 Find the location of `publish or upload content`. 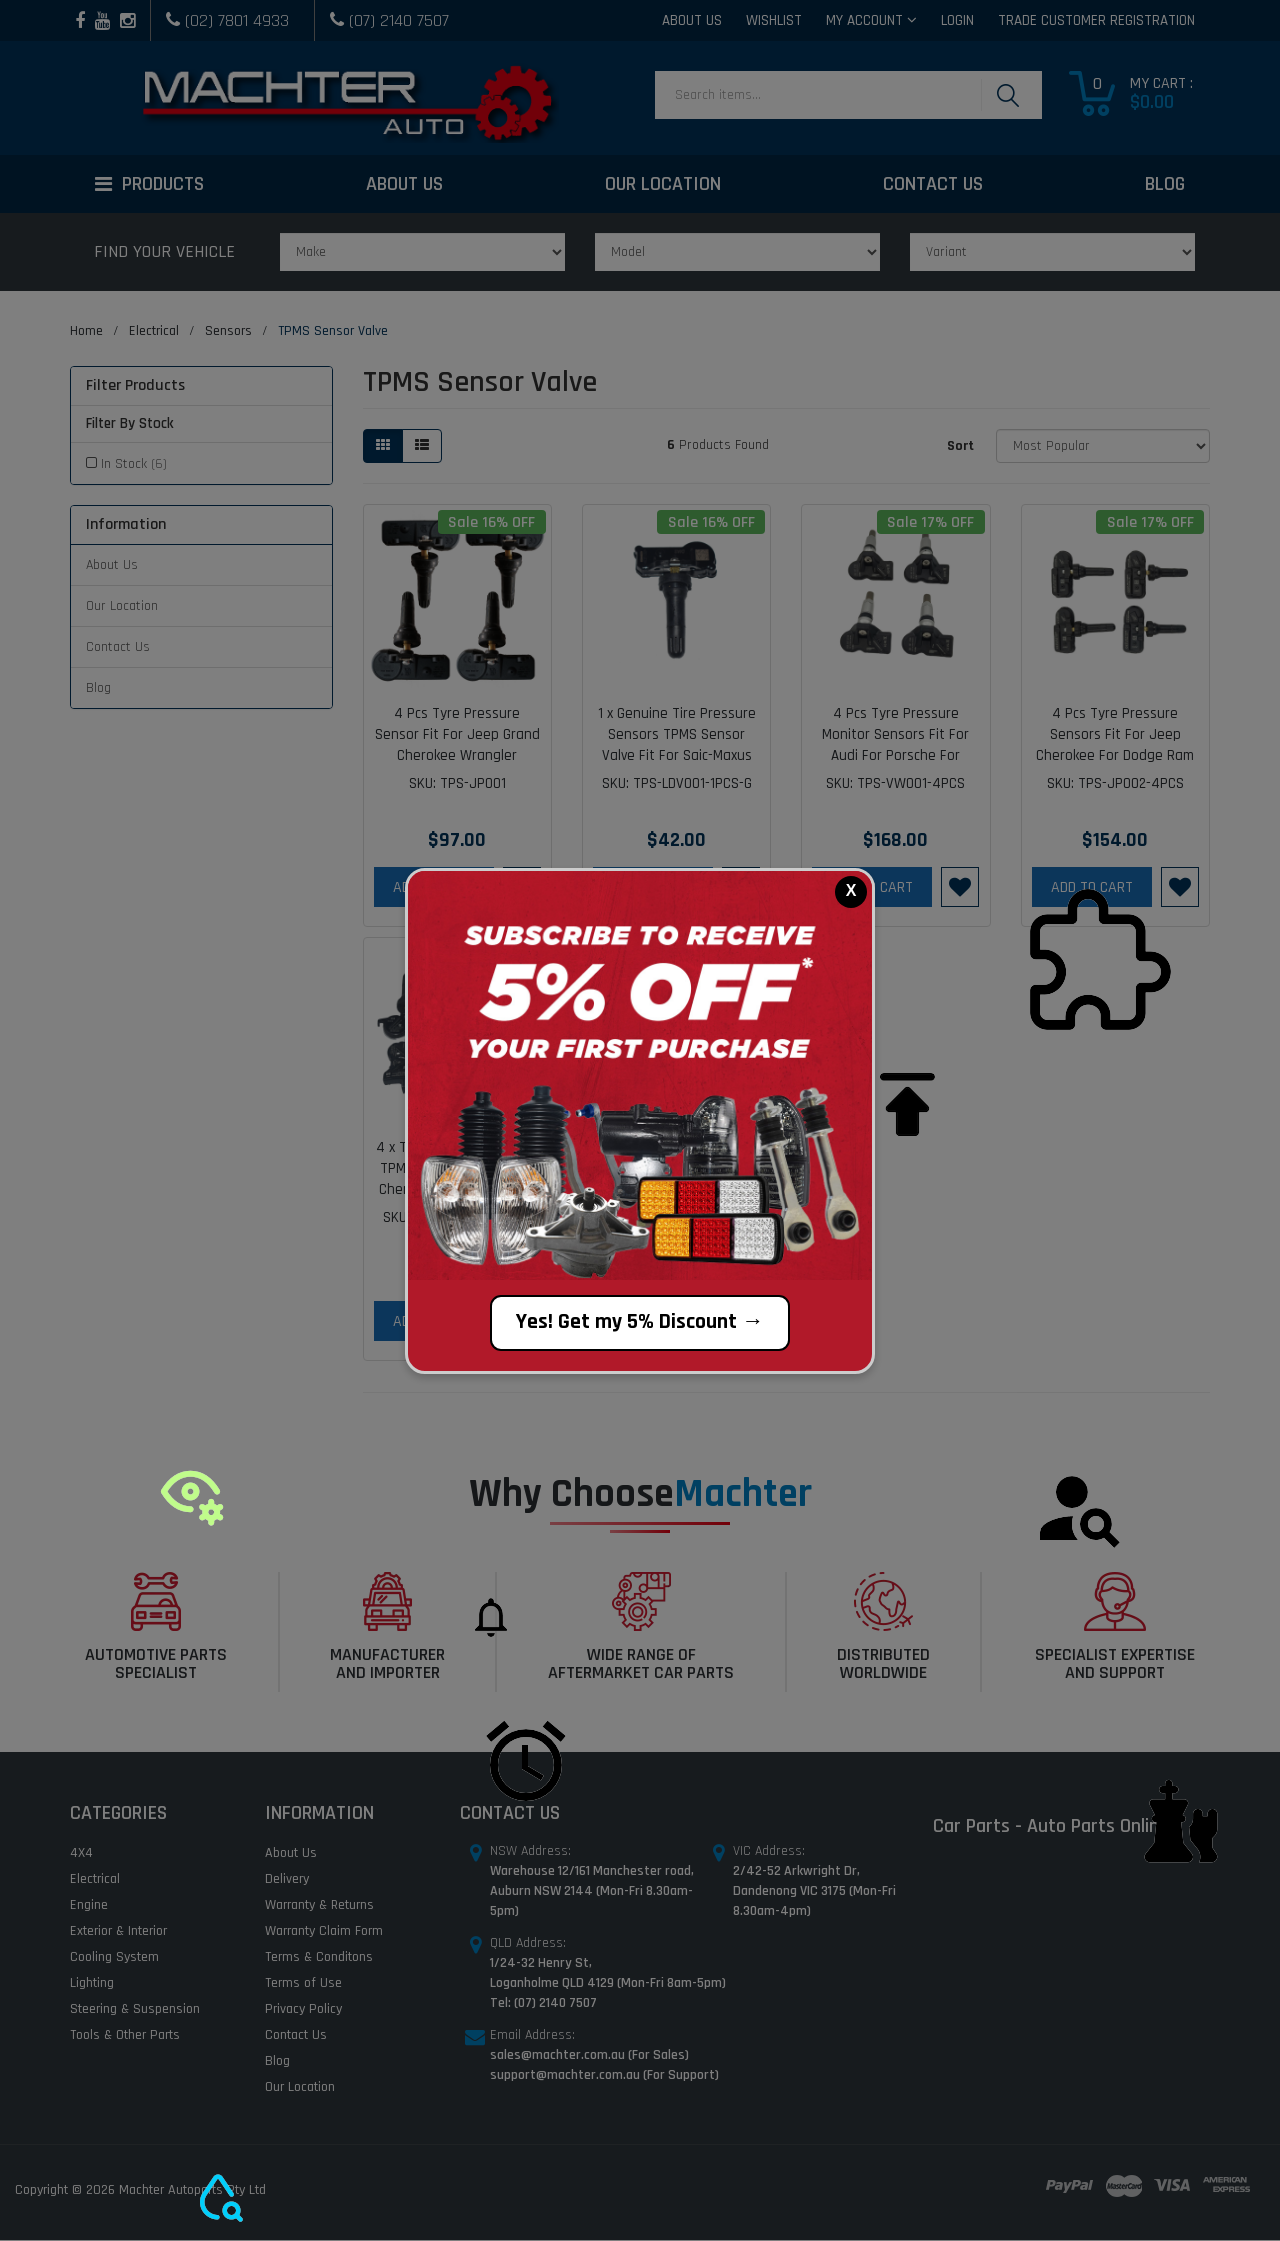

publish or upload content is located at coordinates (907, 1104).